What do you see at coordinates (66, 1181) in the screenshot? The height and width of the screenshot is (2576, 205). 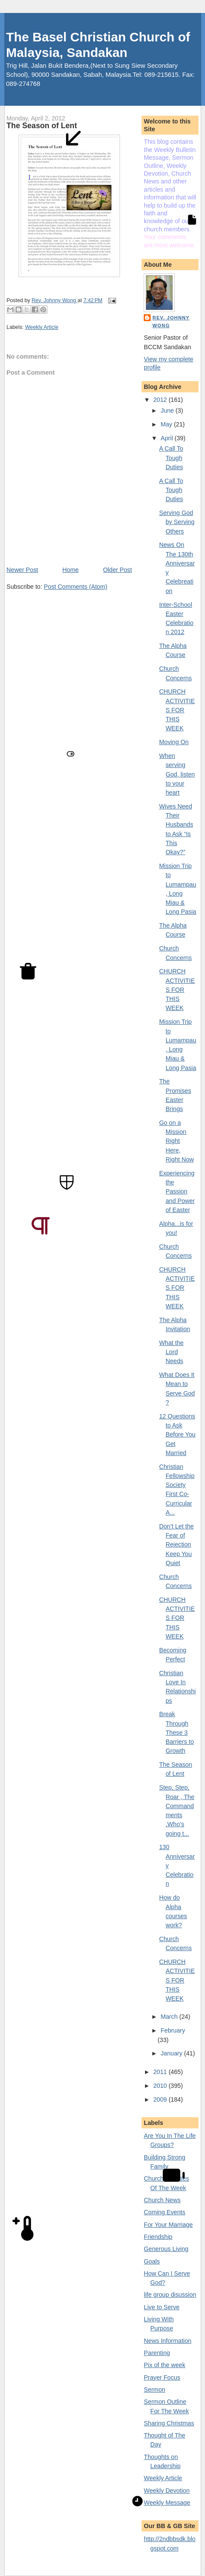 I see `view security or protection settings` at bounding box center [66, 1181].